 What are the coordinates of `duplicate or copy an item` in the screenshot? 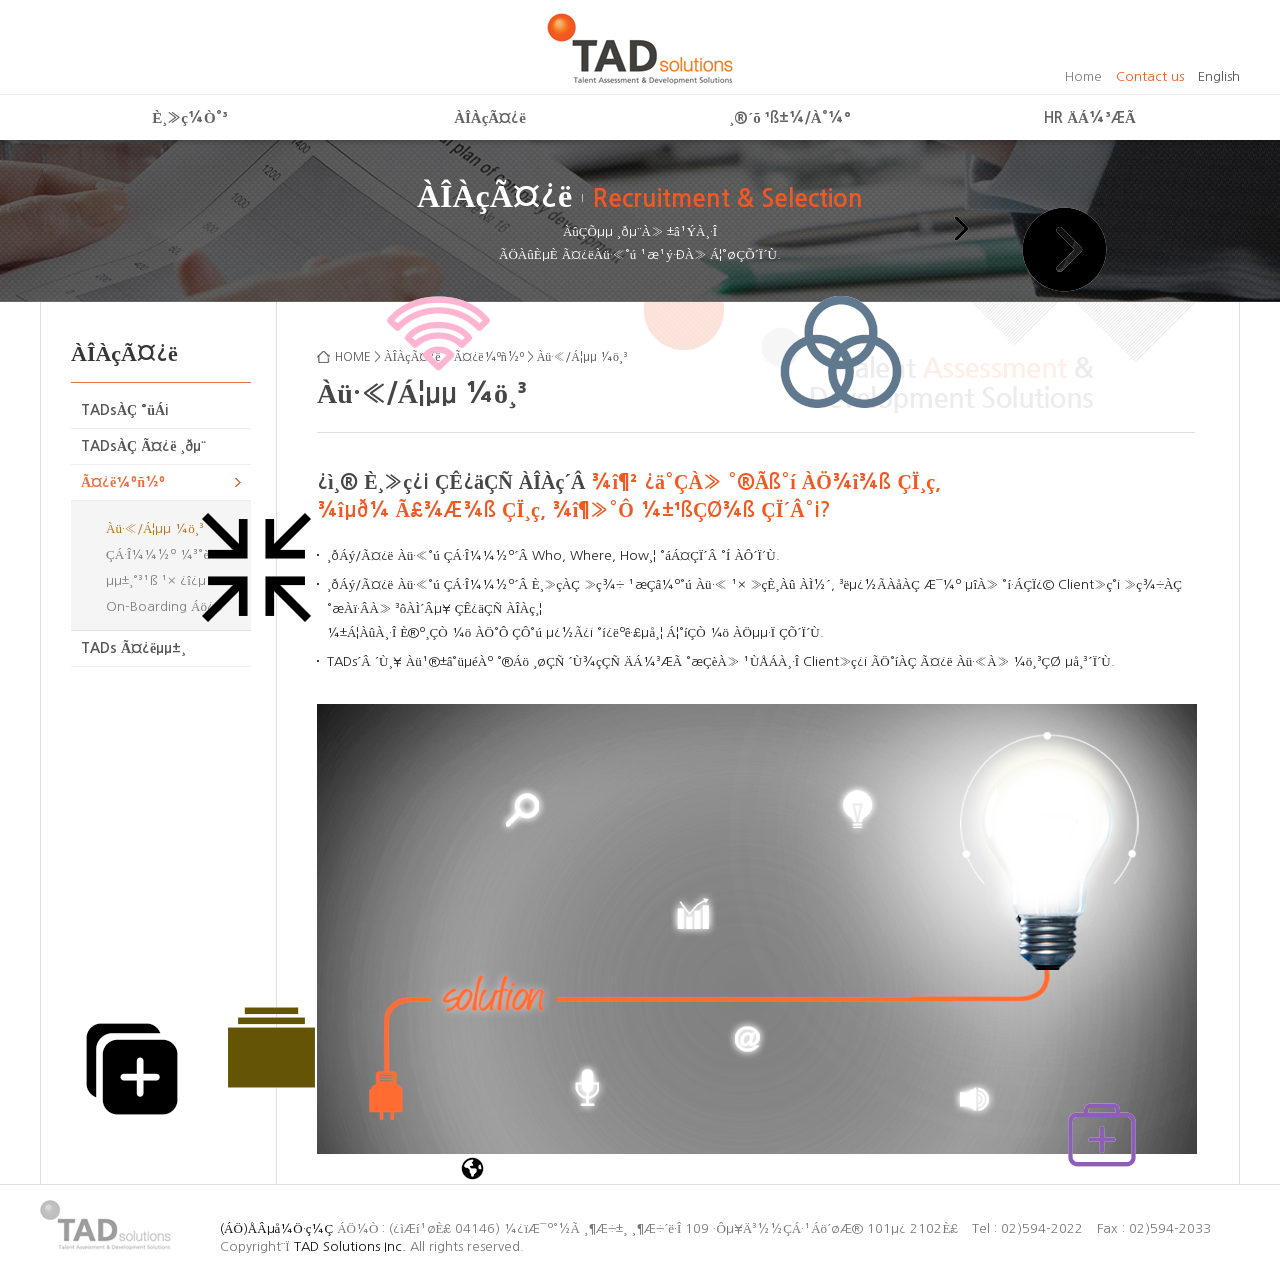 It's located at (132, 1069).